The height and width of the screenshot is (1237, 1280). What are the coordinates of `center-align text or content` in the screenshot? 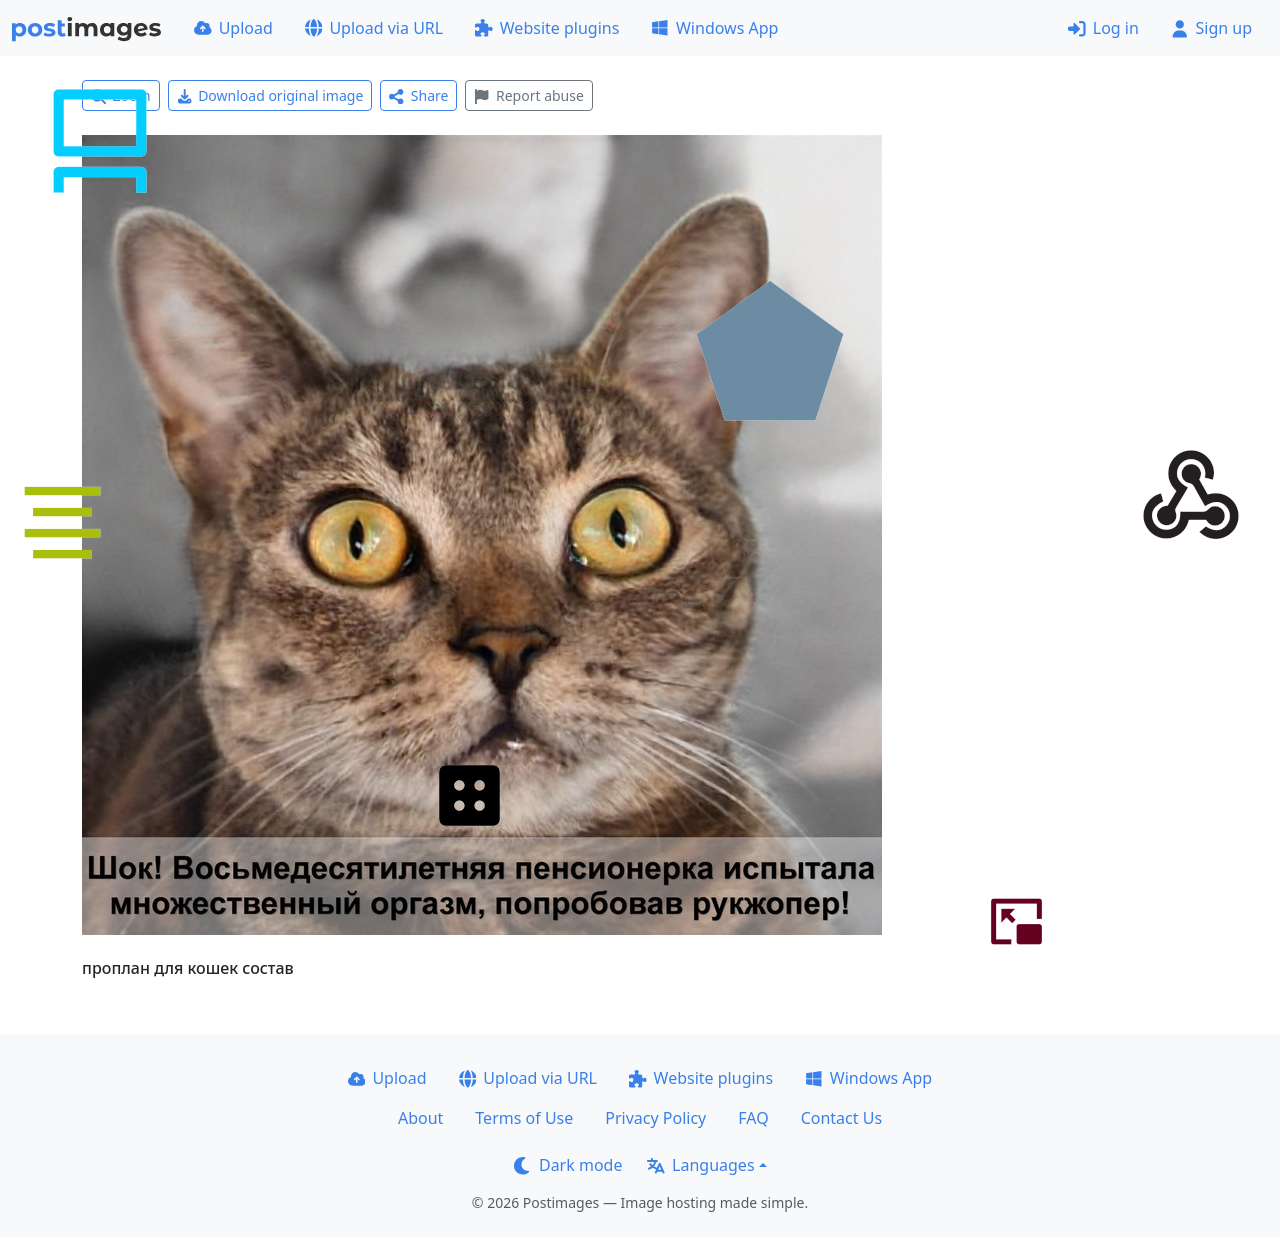 It's located at (62, 520).